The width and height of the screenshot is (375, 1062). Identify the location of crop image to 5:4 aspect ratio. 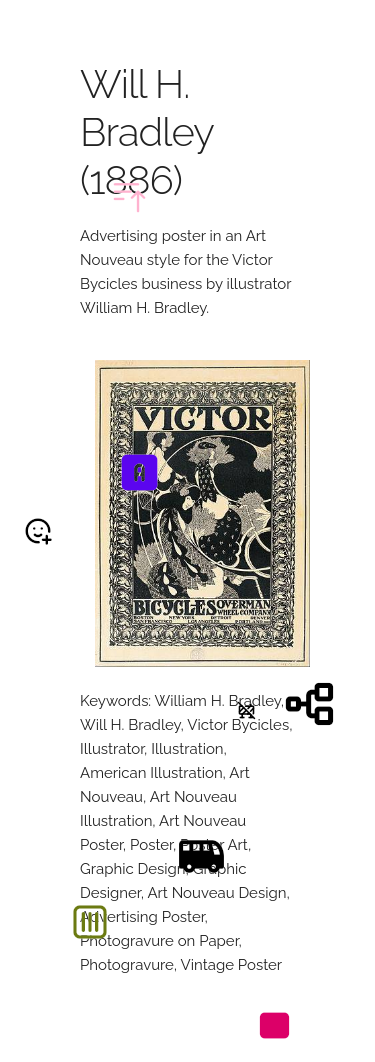
(274, 1025).